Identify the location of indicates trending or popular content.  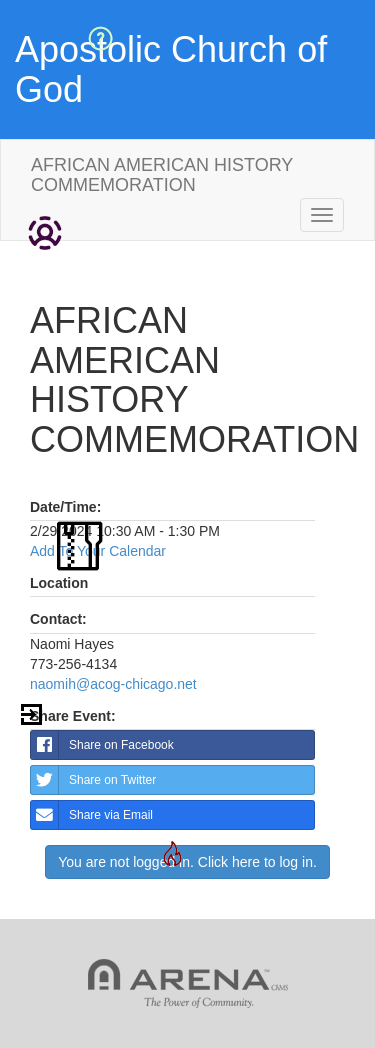
(172, 853).